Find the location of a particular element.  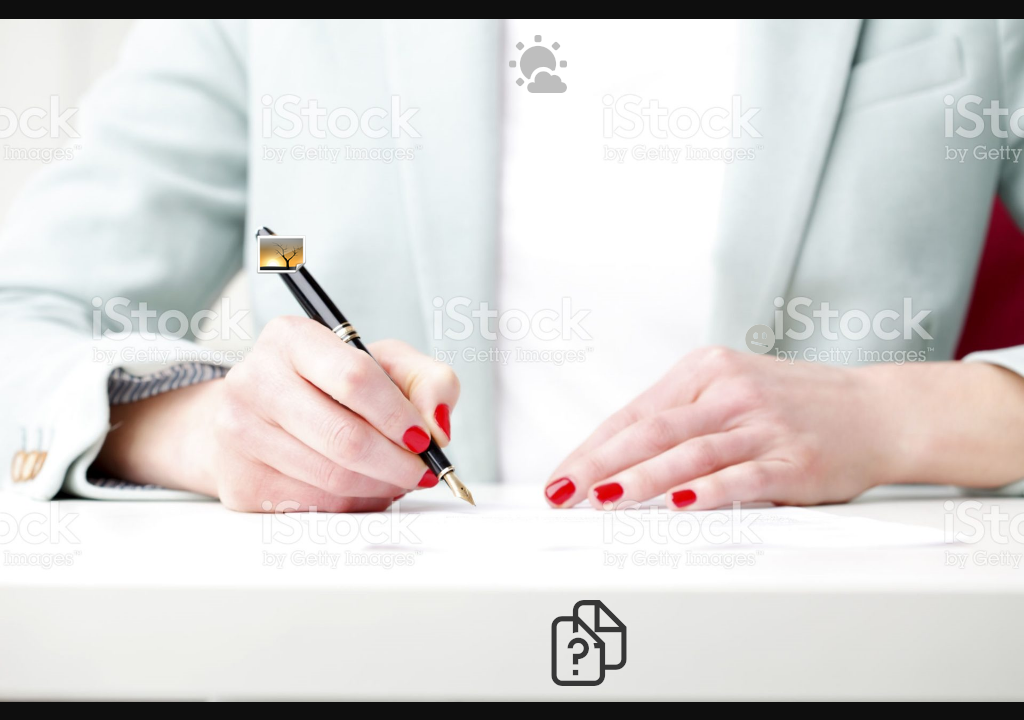

indicates uncertain or neutral status is located at coordinates (760, 339).